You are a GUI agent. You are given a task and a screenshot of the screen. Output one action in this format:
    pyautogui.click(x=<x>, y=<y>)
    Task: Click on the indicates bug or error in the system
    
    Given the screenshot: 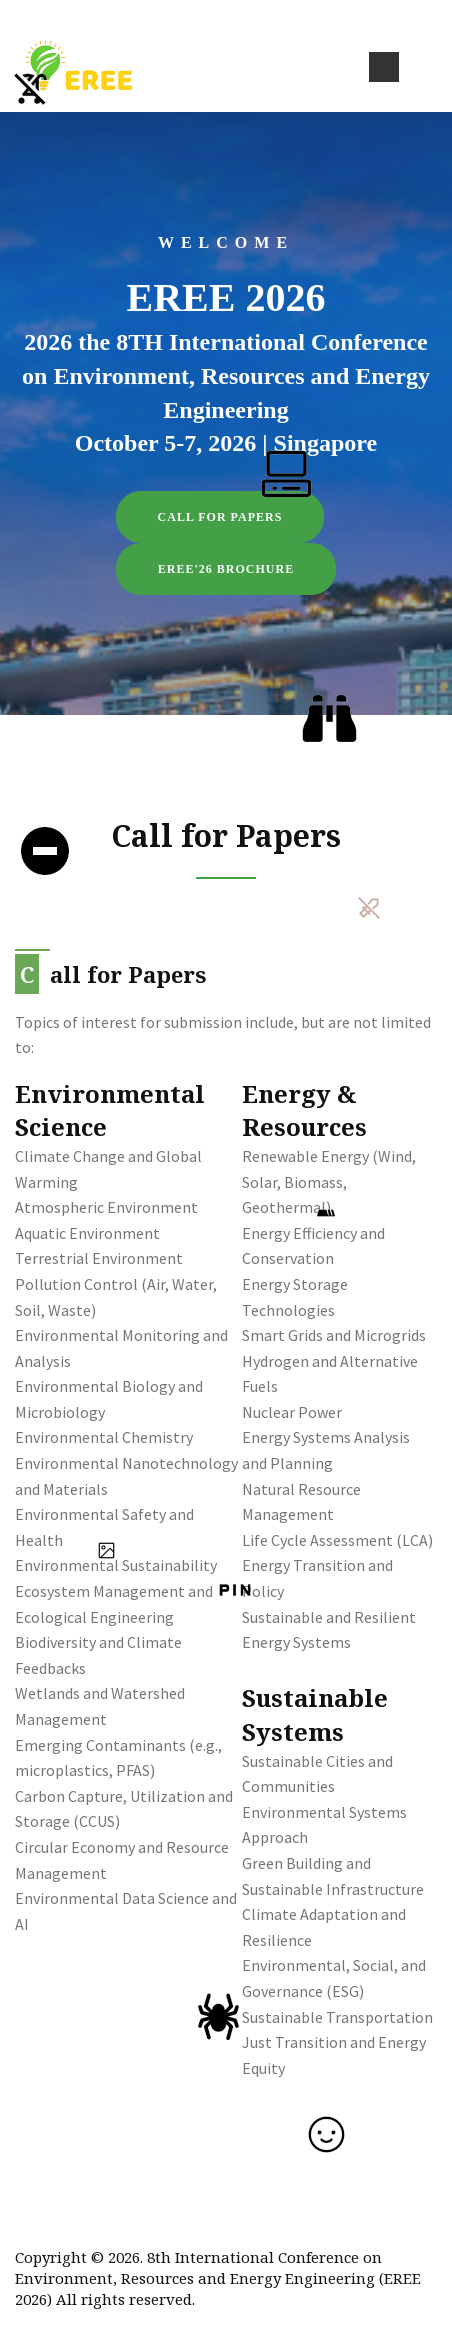 What is the action you would take?
    pyautogui.click(x=218, y=2016)
    